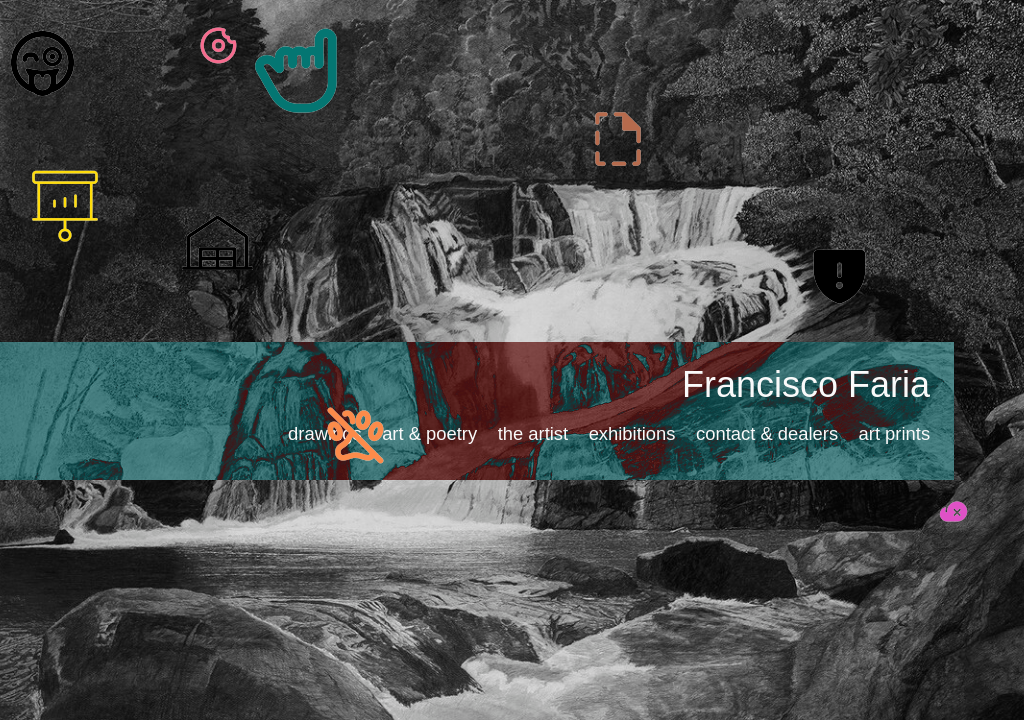  What do you see at coordinates (218, 45) in the screenshot?
I see `access food or bakery category` at bounding box center [218, 45].